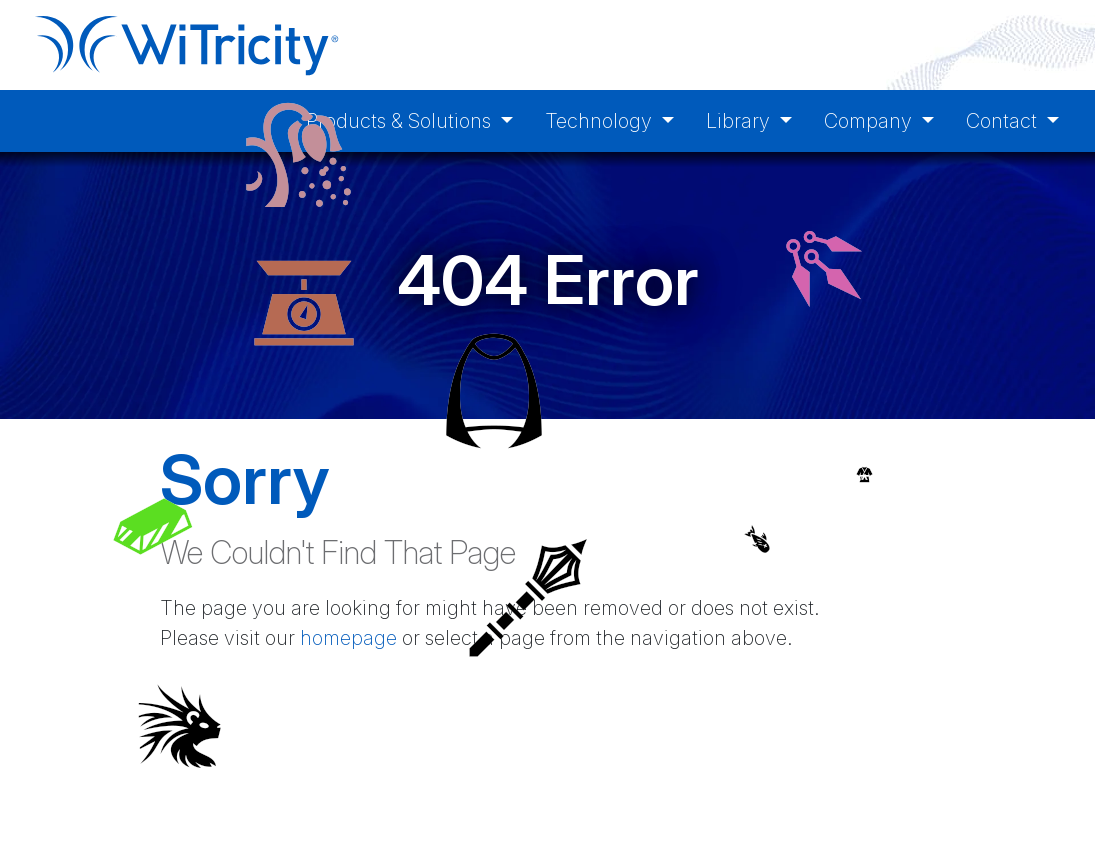 The width and height of the screenshot is (1095, 857). I want to click on select thrown dagger weapon type, so click(824, 269).